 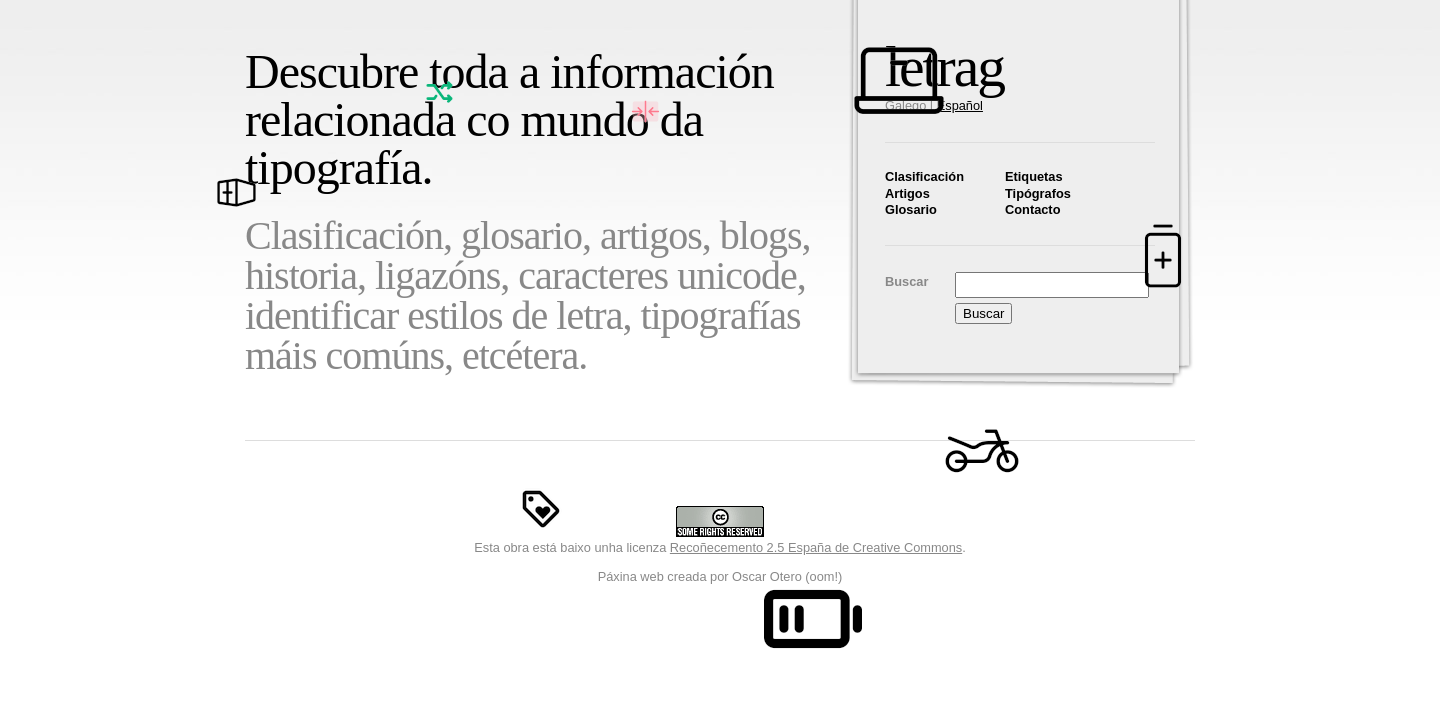 What do you see at coordinates (1163, 257) in the screenshot?
I see `add a new battery or power source` at bounding box center [1163, 257].